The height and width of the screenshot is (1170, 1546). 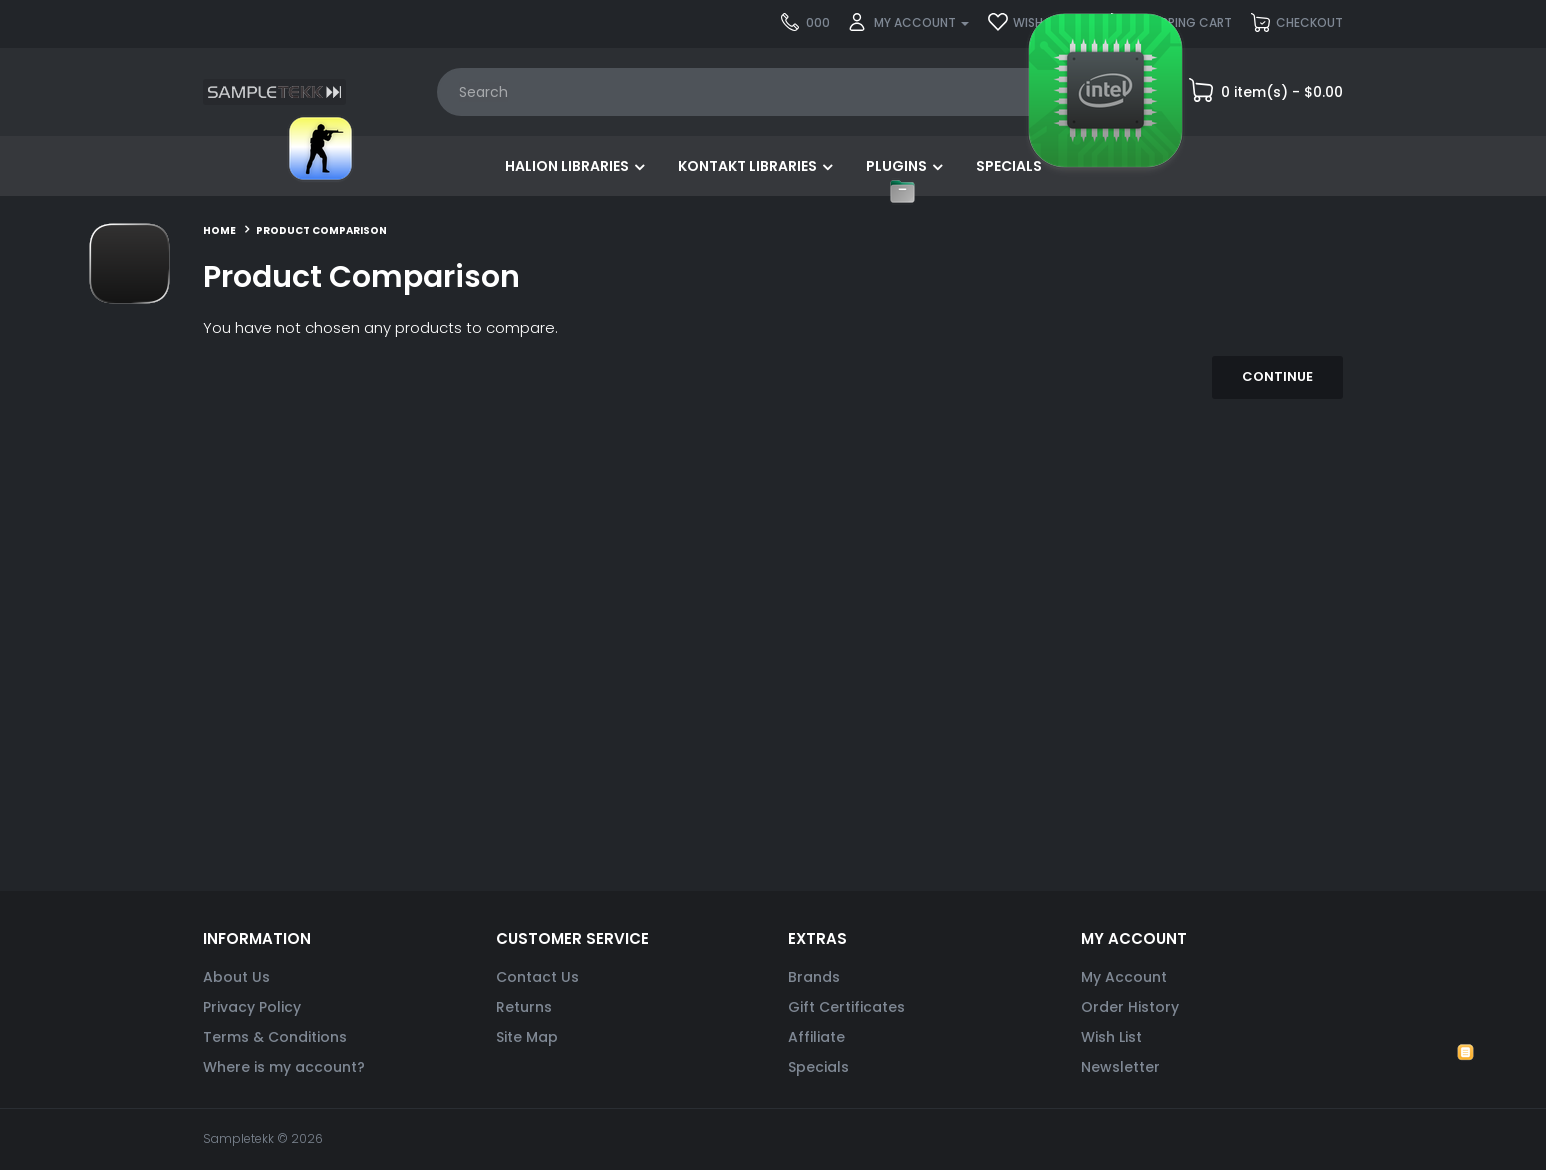 I want to click on blank app icon template for customization, so click(x=129, y=263).